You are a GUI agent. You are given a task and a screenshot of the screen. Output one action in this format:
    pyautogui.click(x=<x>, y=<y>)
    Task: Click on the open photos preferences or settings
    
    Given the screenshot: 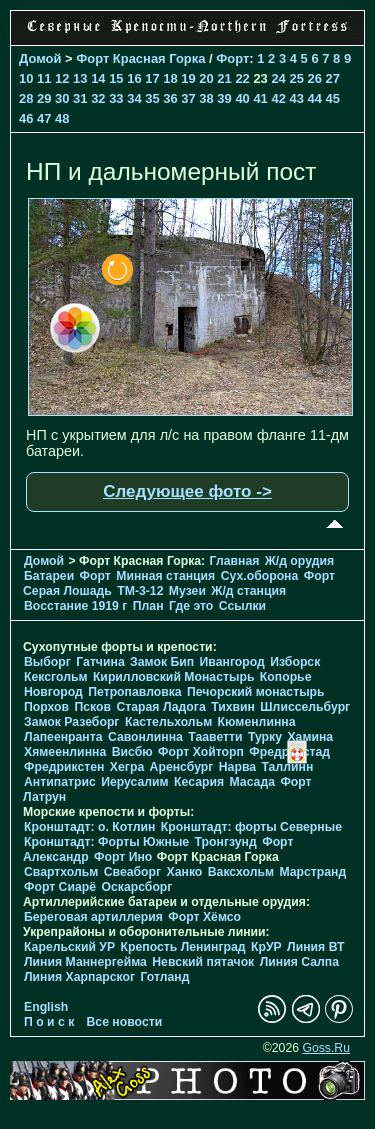 What is the action you would take?
    pyautogui.click(x=75, y=328)
    